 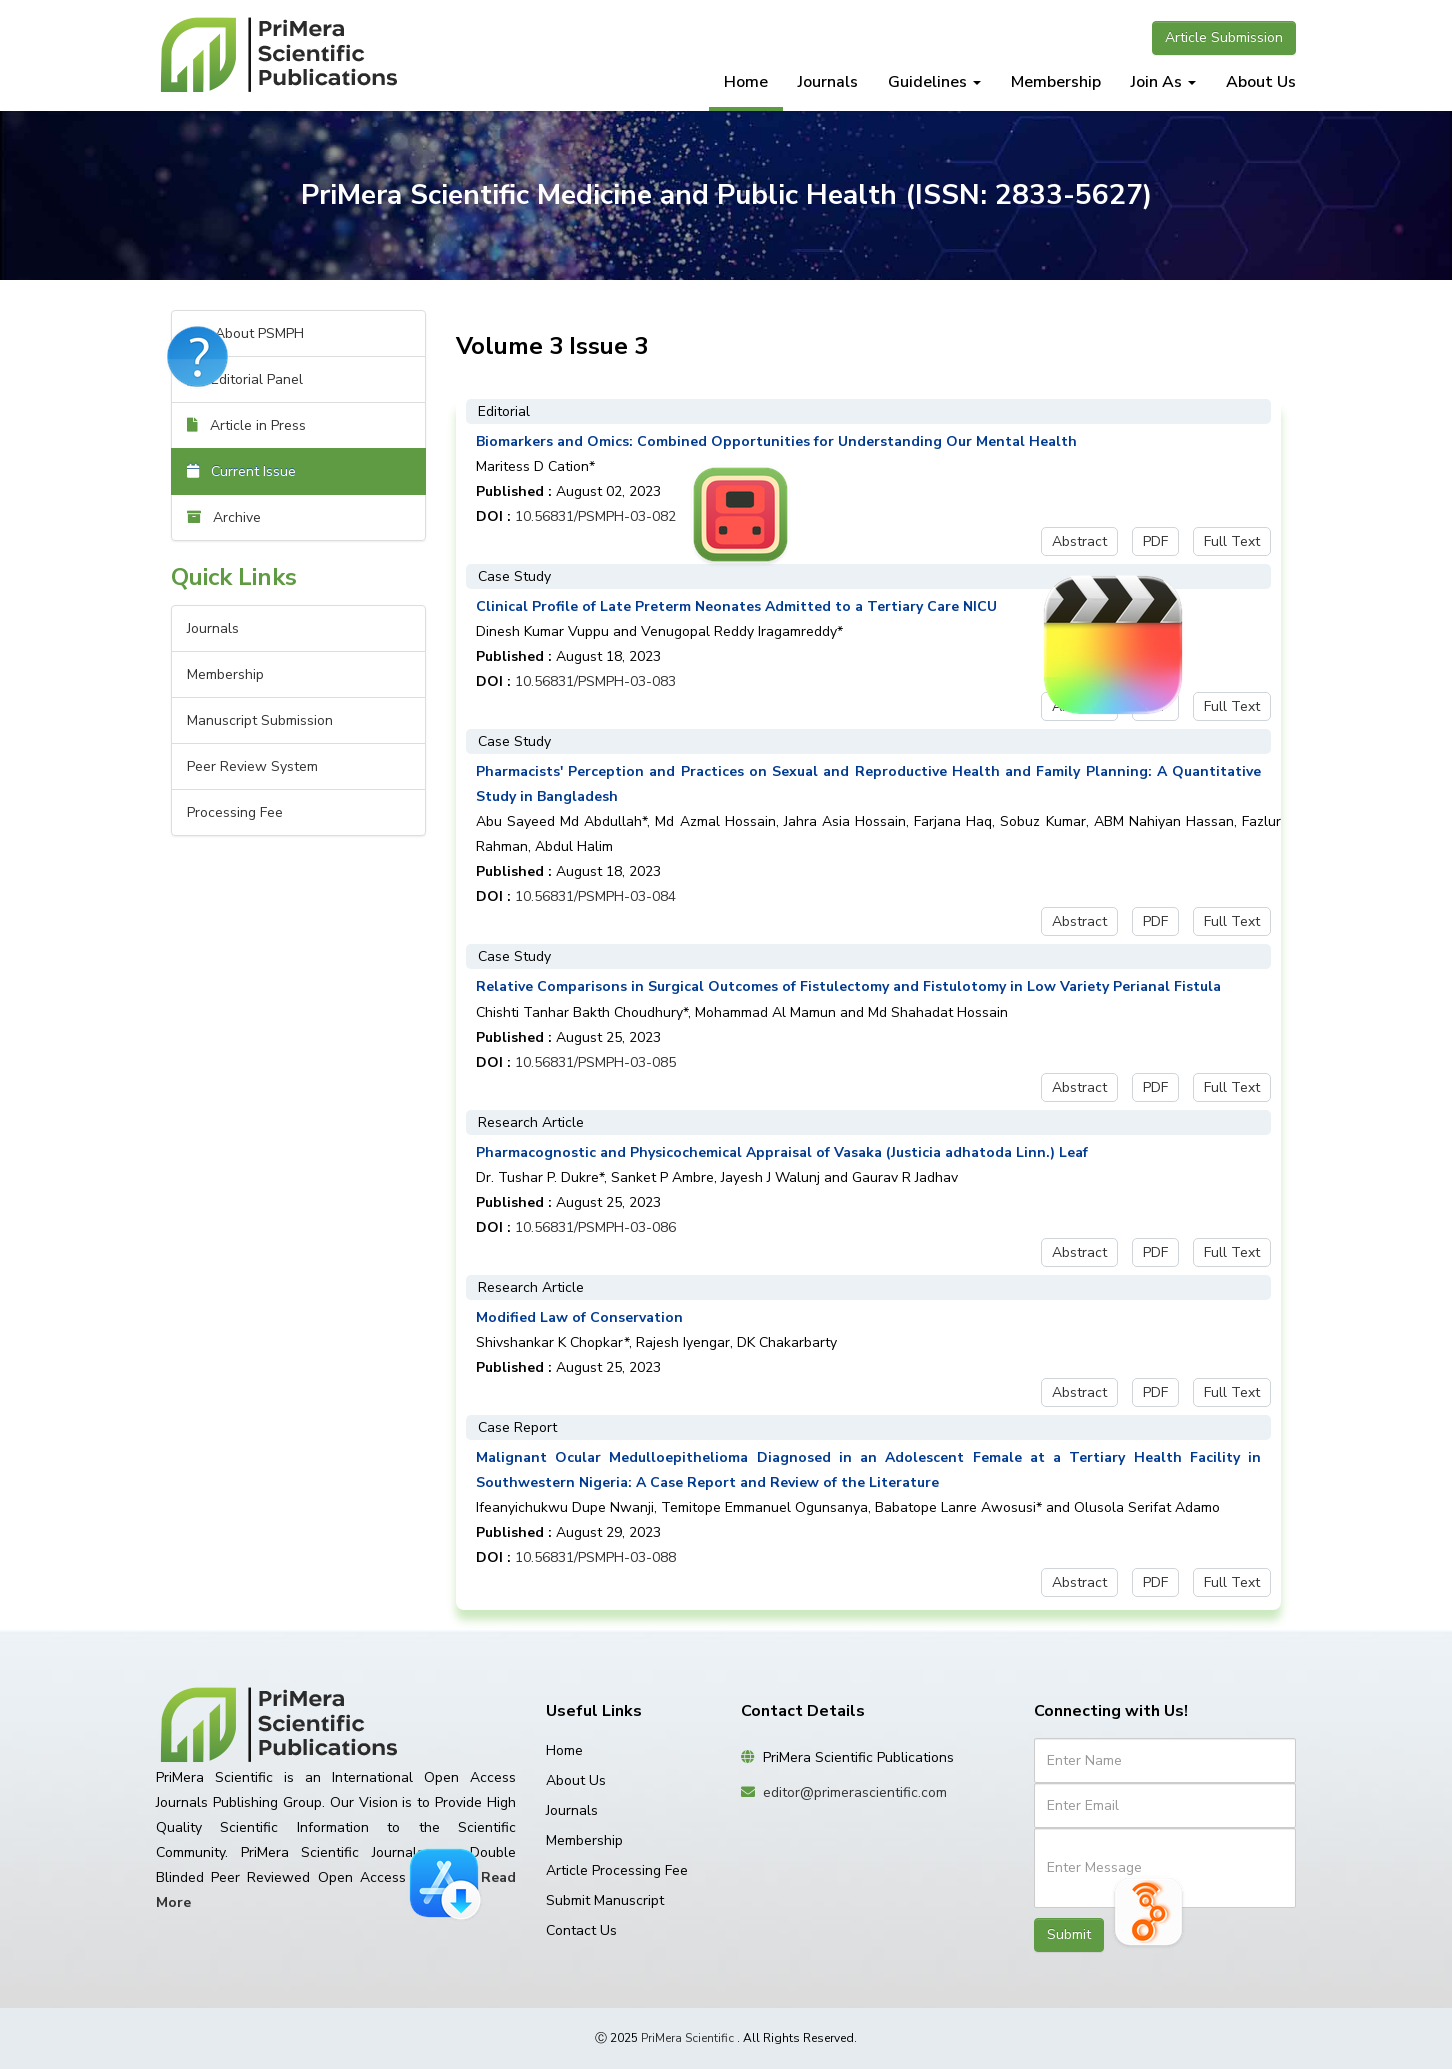 I want to click on open help documentation, so click(x=197, y=356).